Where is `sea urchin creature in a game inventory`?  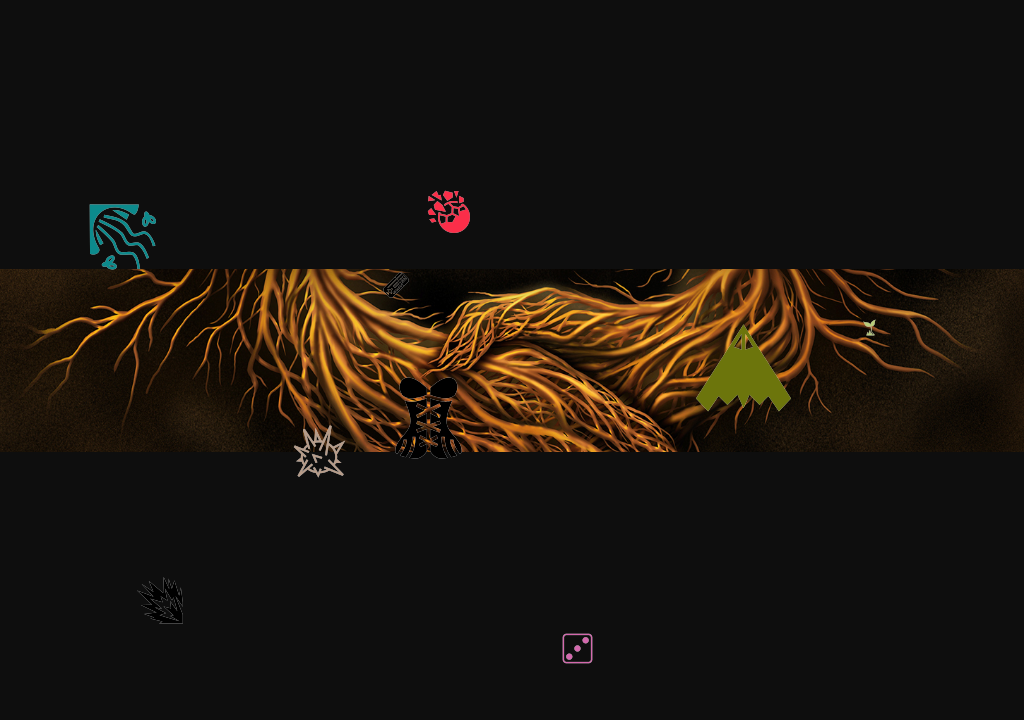
sea urchin creature in a game inventory is located at coordinates (319, 451).